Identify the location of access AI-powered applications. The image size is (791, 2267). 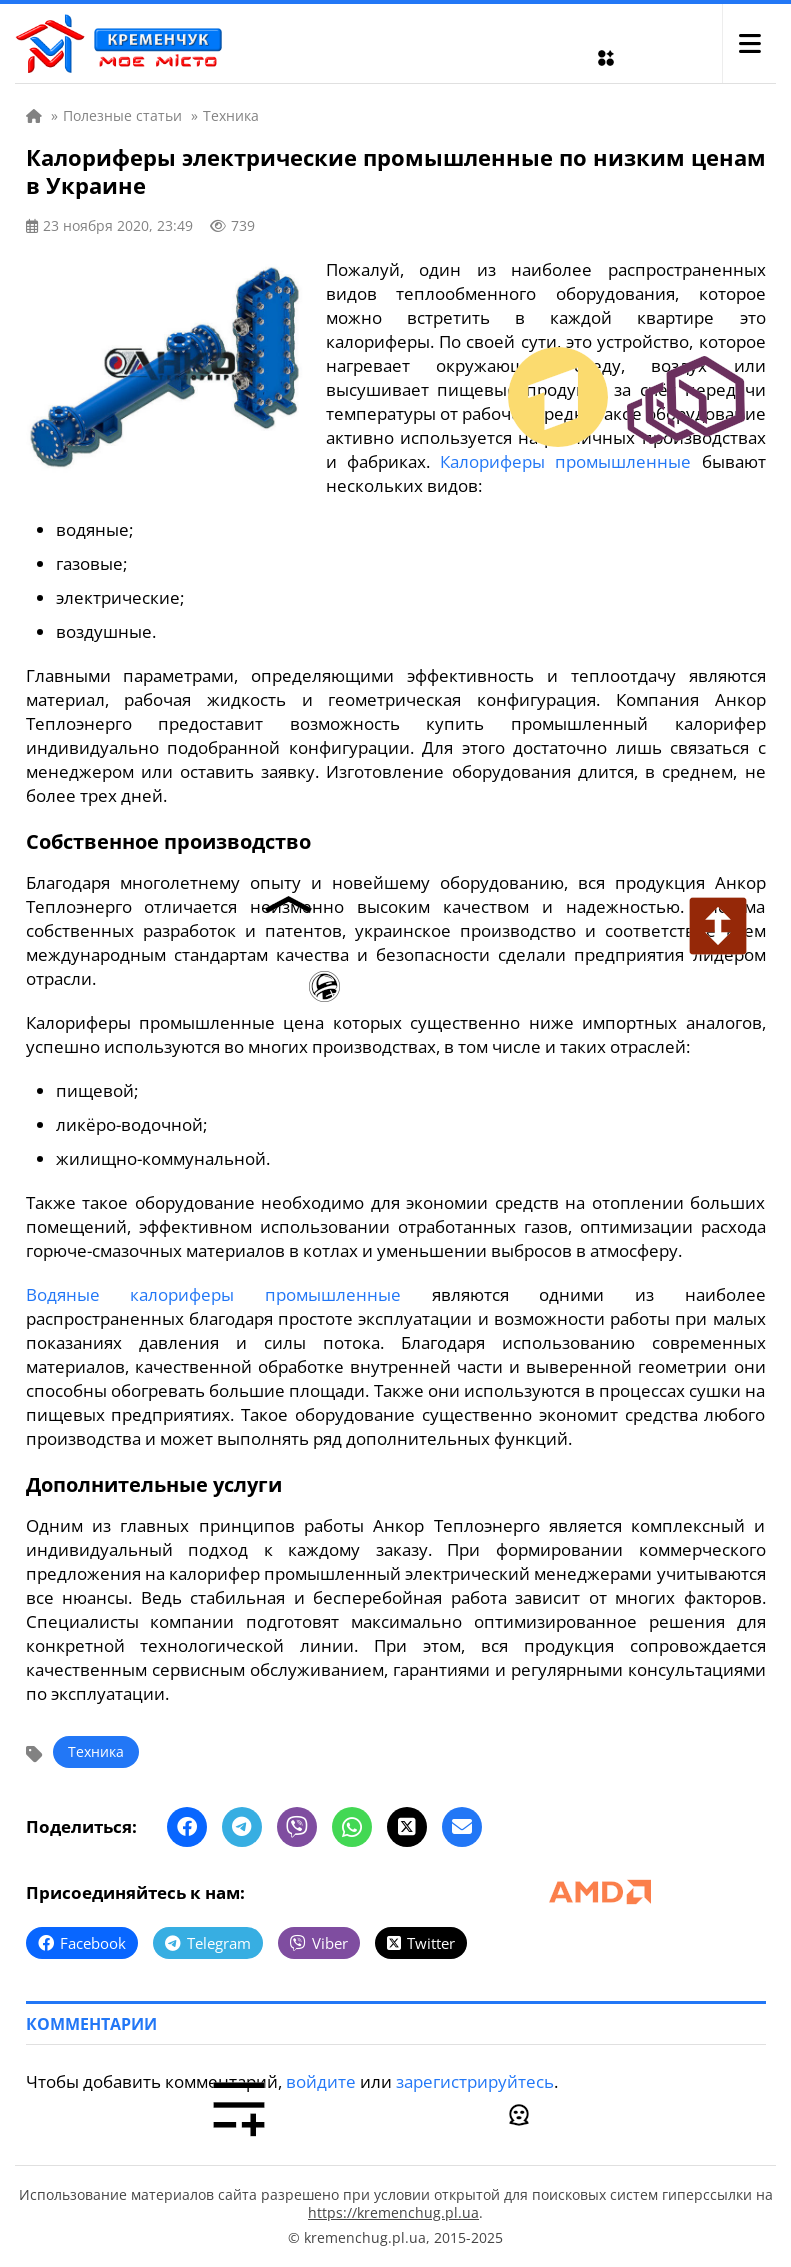
(606, 58).